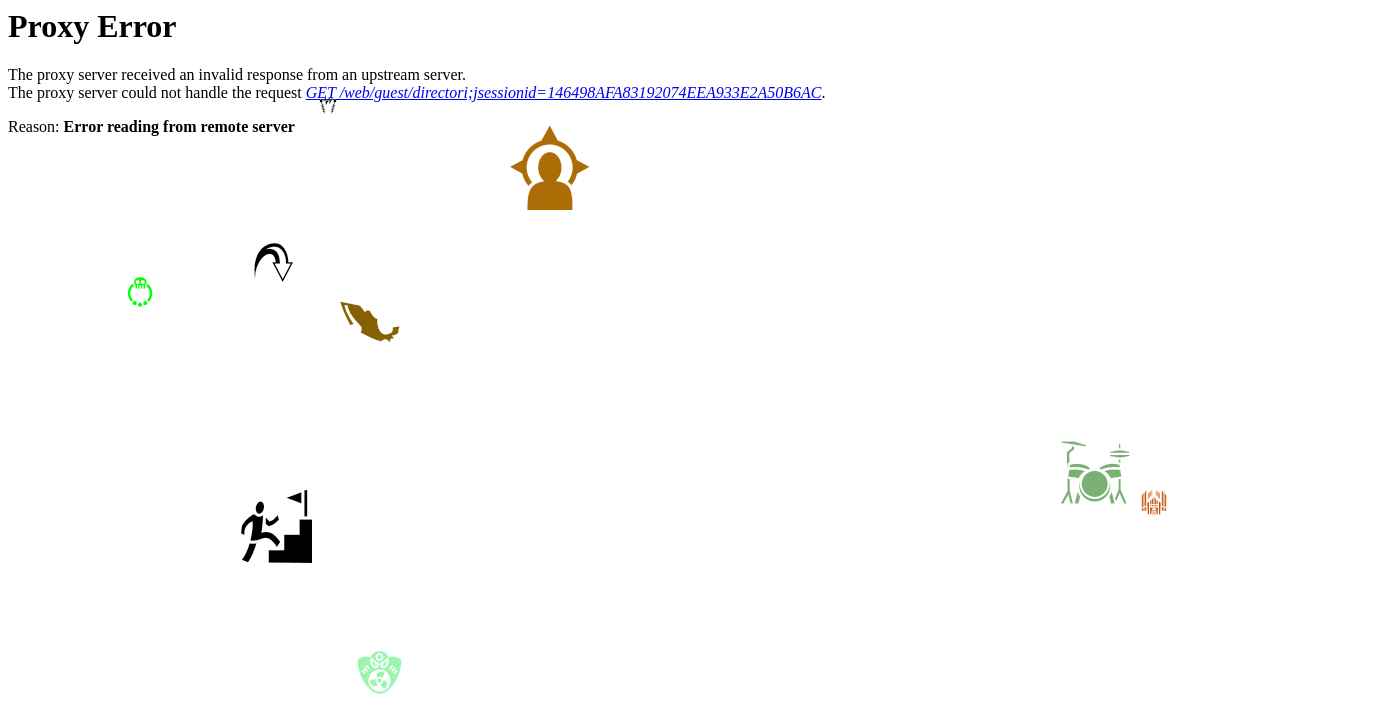 The height and width of the screenshot is (720, 1385). Describe the element at coordinates (379, 672) in the screenshot. I see `select the air man character` at that location.